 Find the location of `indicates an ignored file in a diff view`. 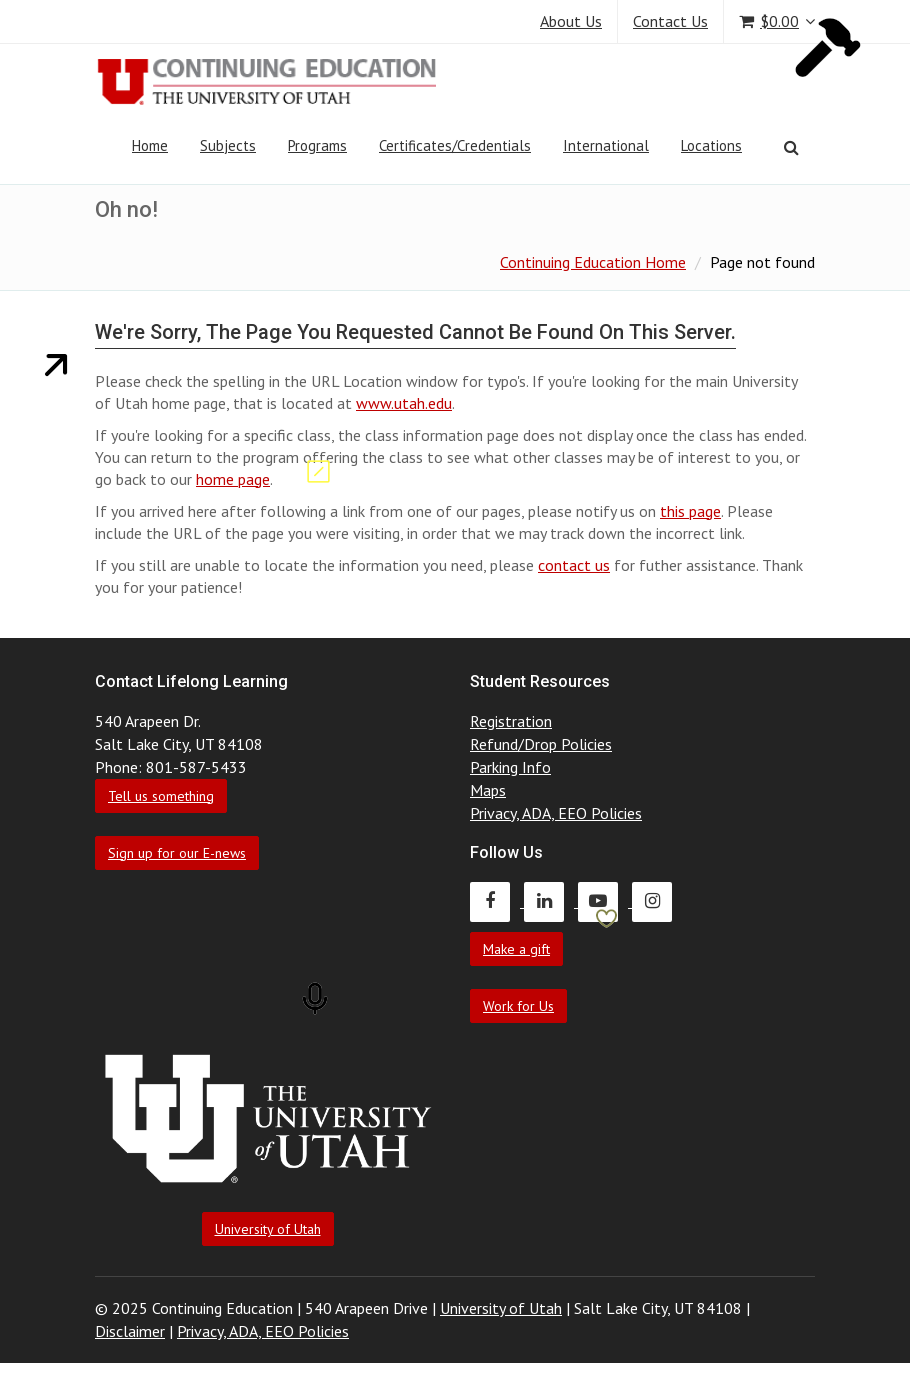

indicates an ignored file in a diff view is located at coordinates (318, 471).